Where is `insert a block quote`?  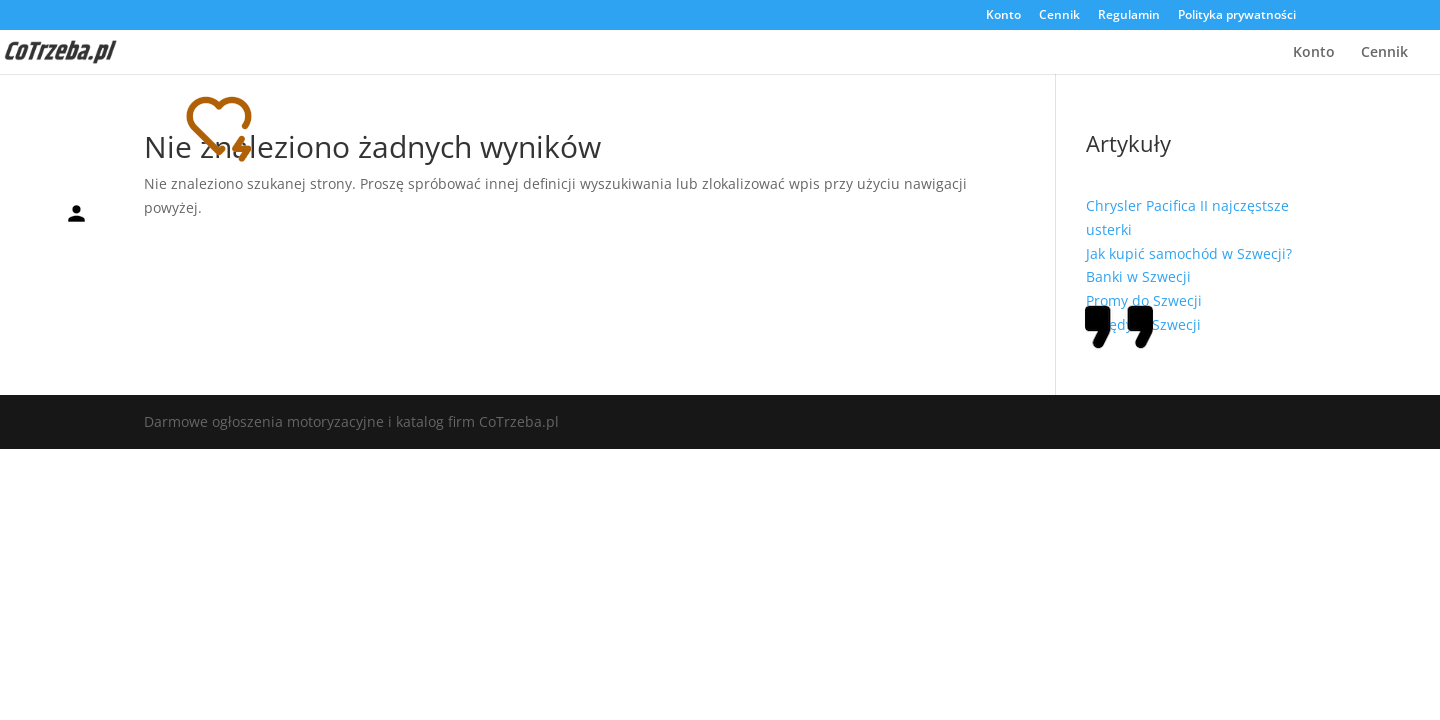
insert a block quote is located at coordinates (1119, 327).